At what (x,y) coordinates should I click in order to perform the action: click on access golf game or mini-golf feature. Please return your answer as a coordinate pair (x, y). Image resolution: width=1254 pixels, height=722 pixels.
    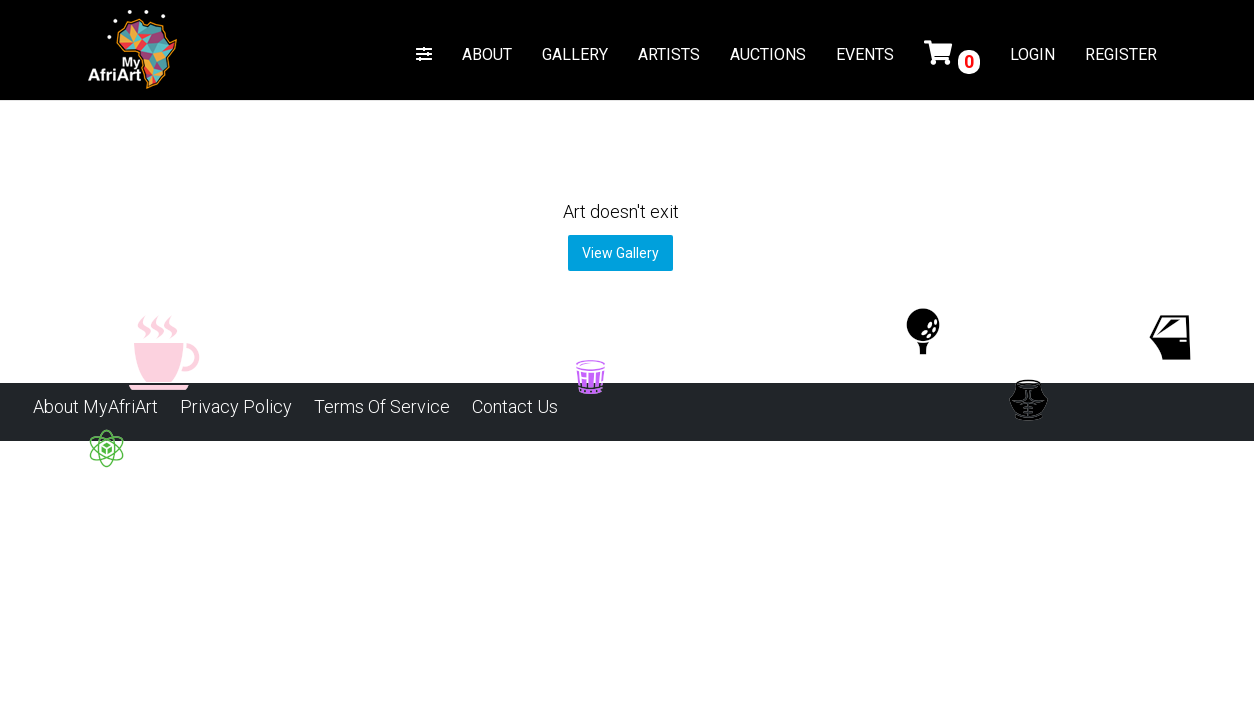
    Looking at the image, I should click on (923, 331).